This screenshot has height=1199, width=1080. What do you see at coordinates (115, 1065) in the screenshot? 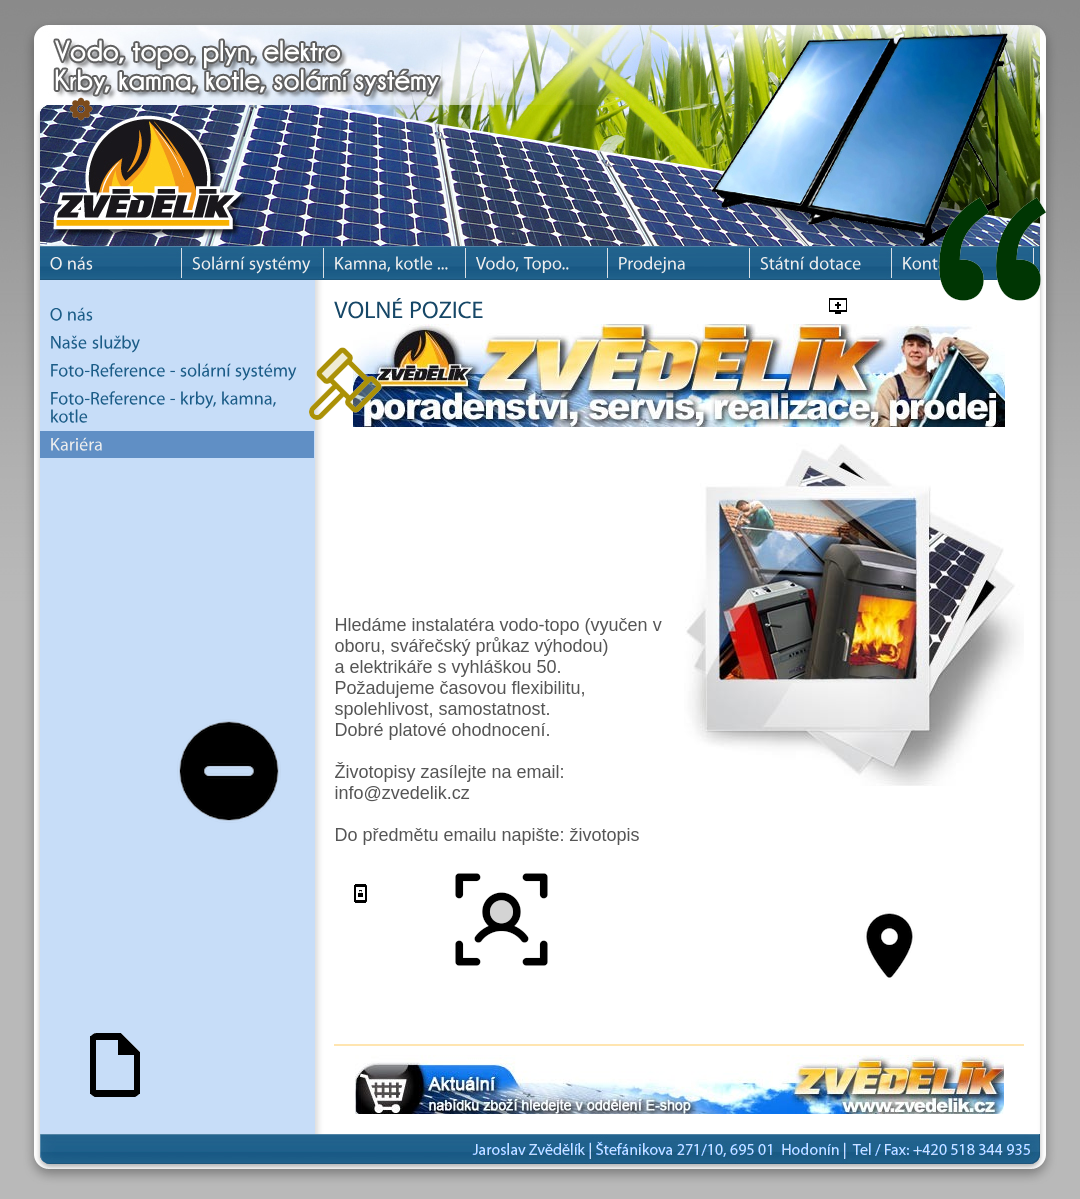
I see `insert or attach a file` at bounding box center [115, 1065].